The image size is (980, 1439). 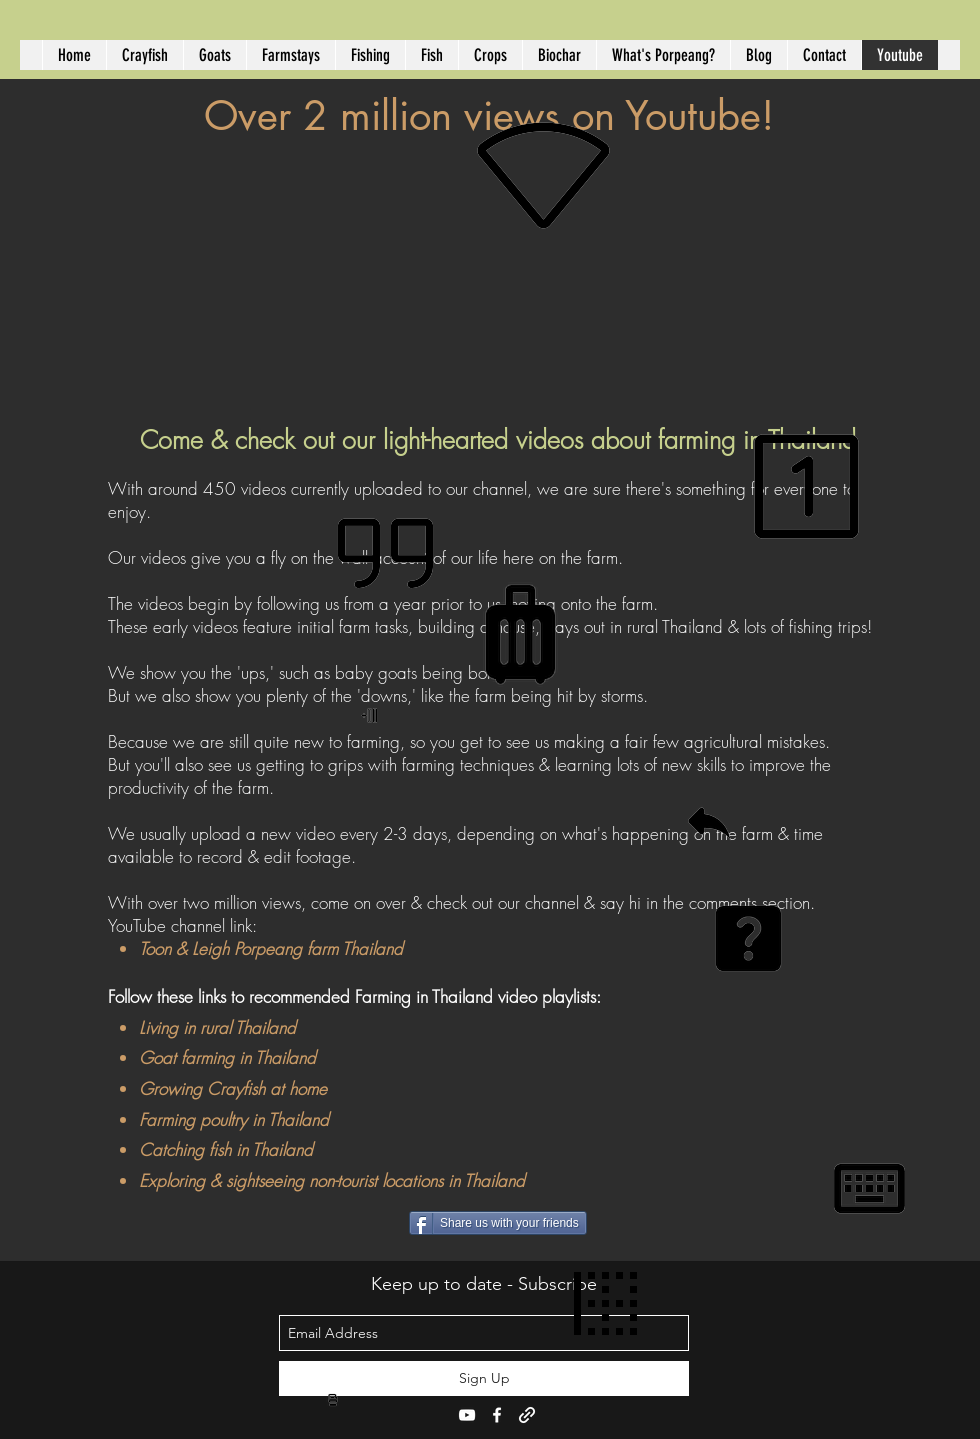 What do you see at coordinates (543, 175) in the screenshot?
I see `no wifi connection available` at bounding box center [543, 175].